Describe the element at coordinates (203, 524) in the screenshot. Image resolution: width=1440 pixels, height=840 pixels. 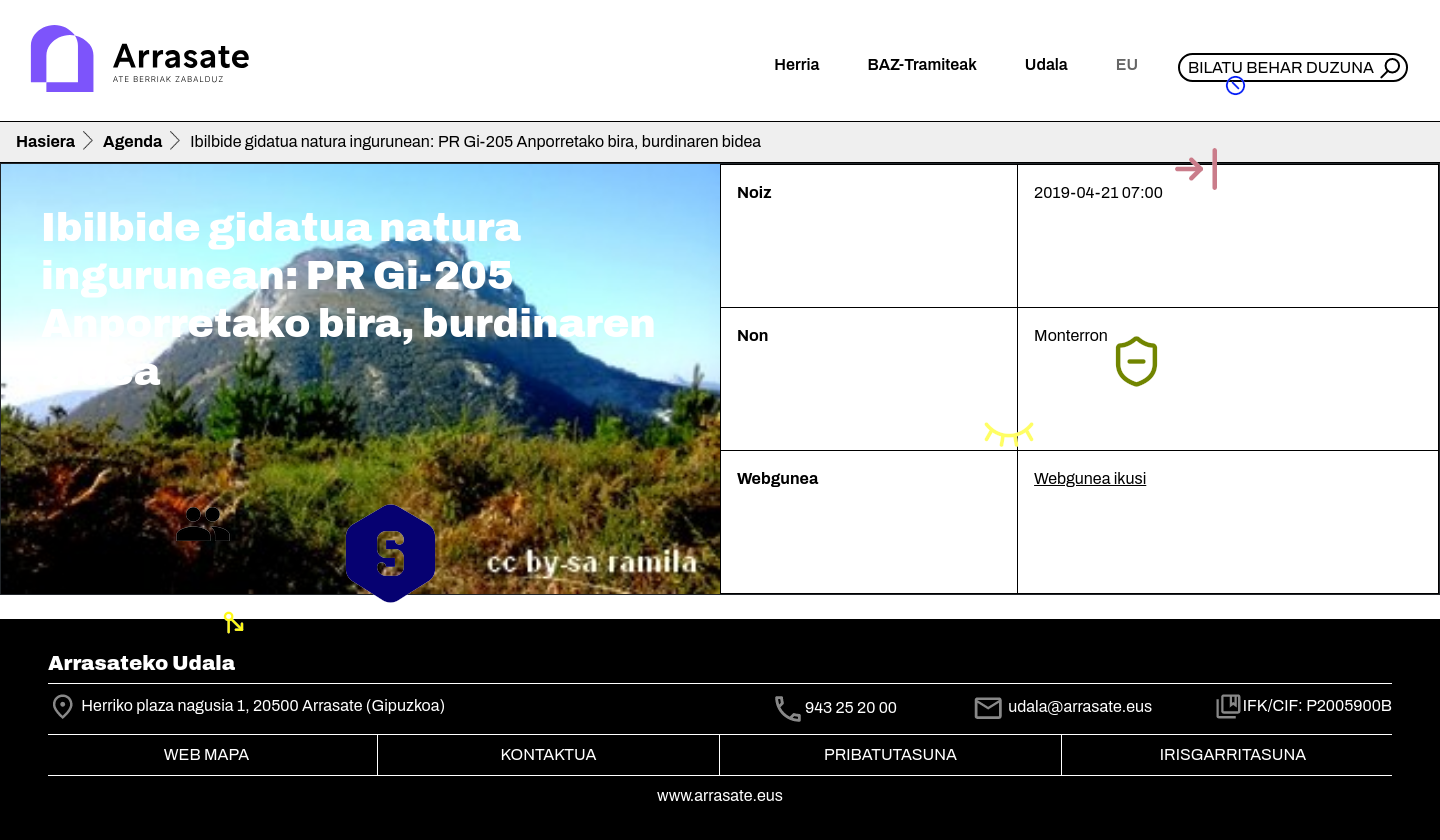
I see `view contacts or people list` at that location.